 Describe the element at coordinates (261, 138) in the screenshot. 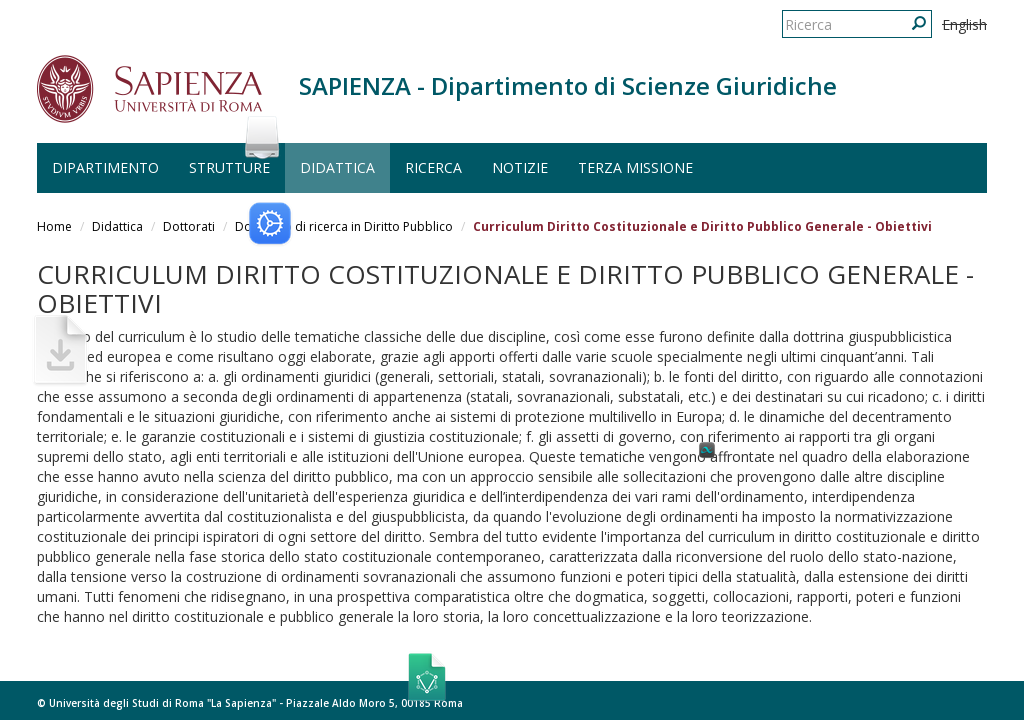

I see `access optical disc drive` at that location.